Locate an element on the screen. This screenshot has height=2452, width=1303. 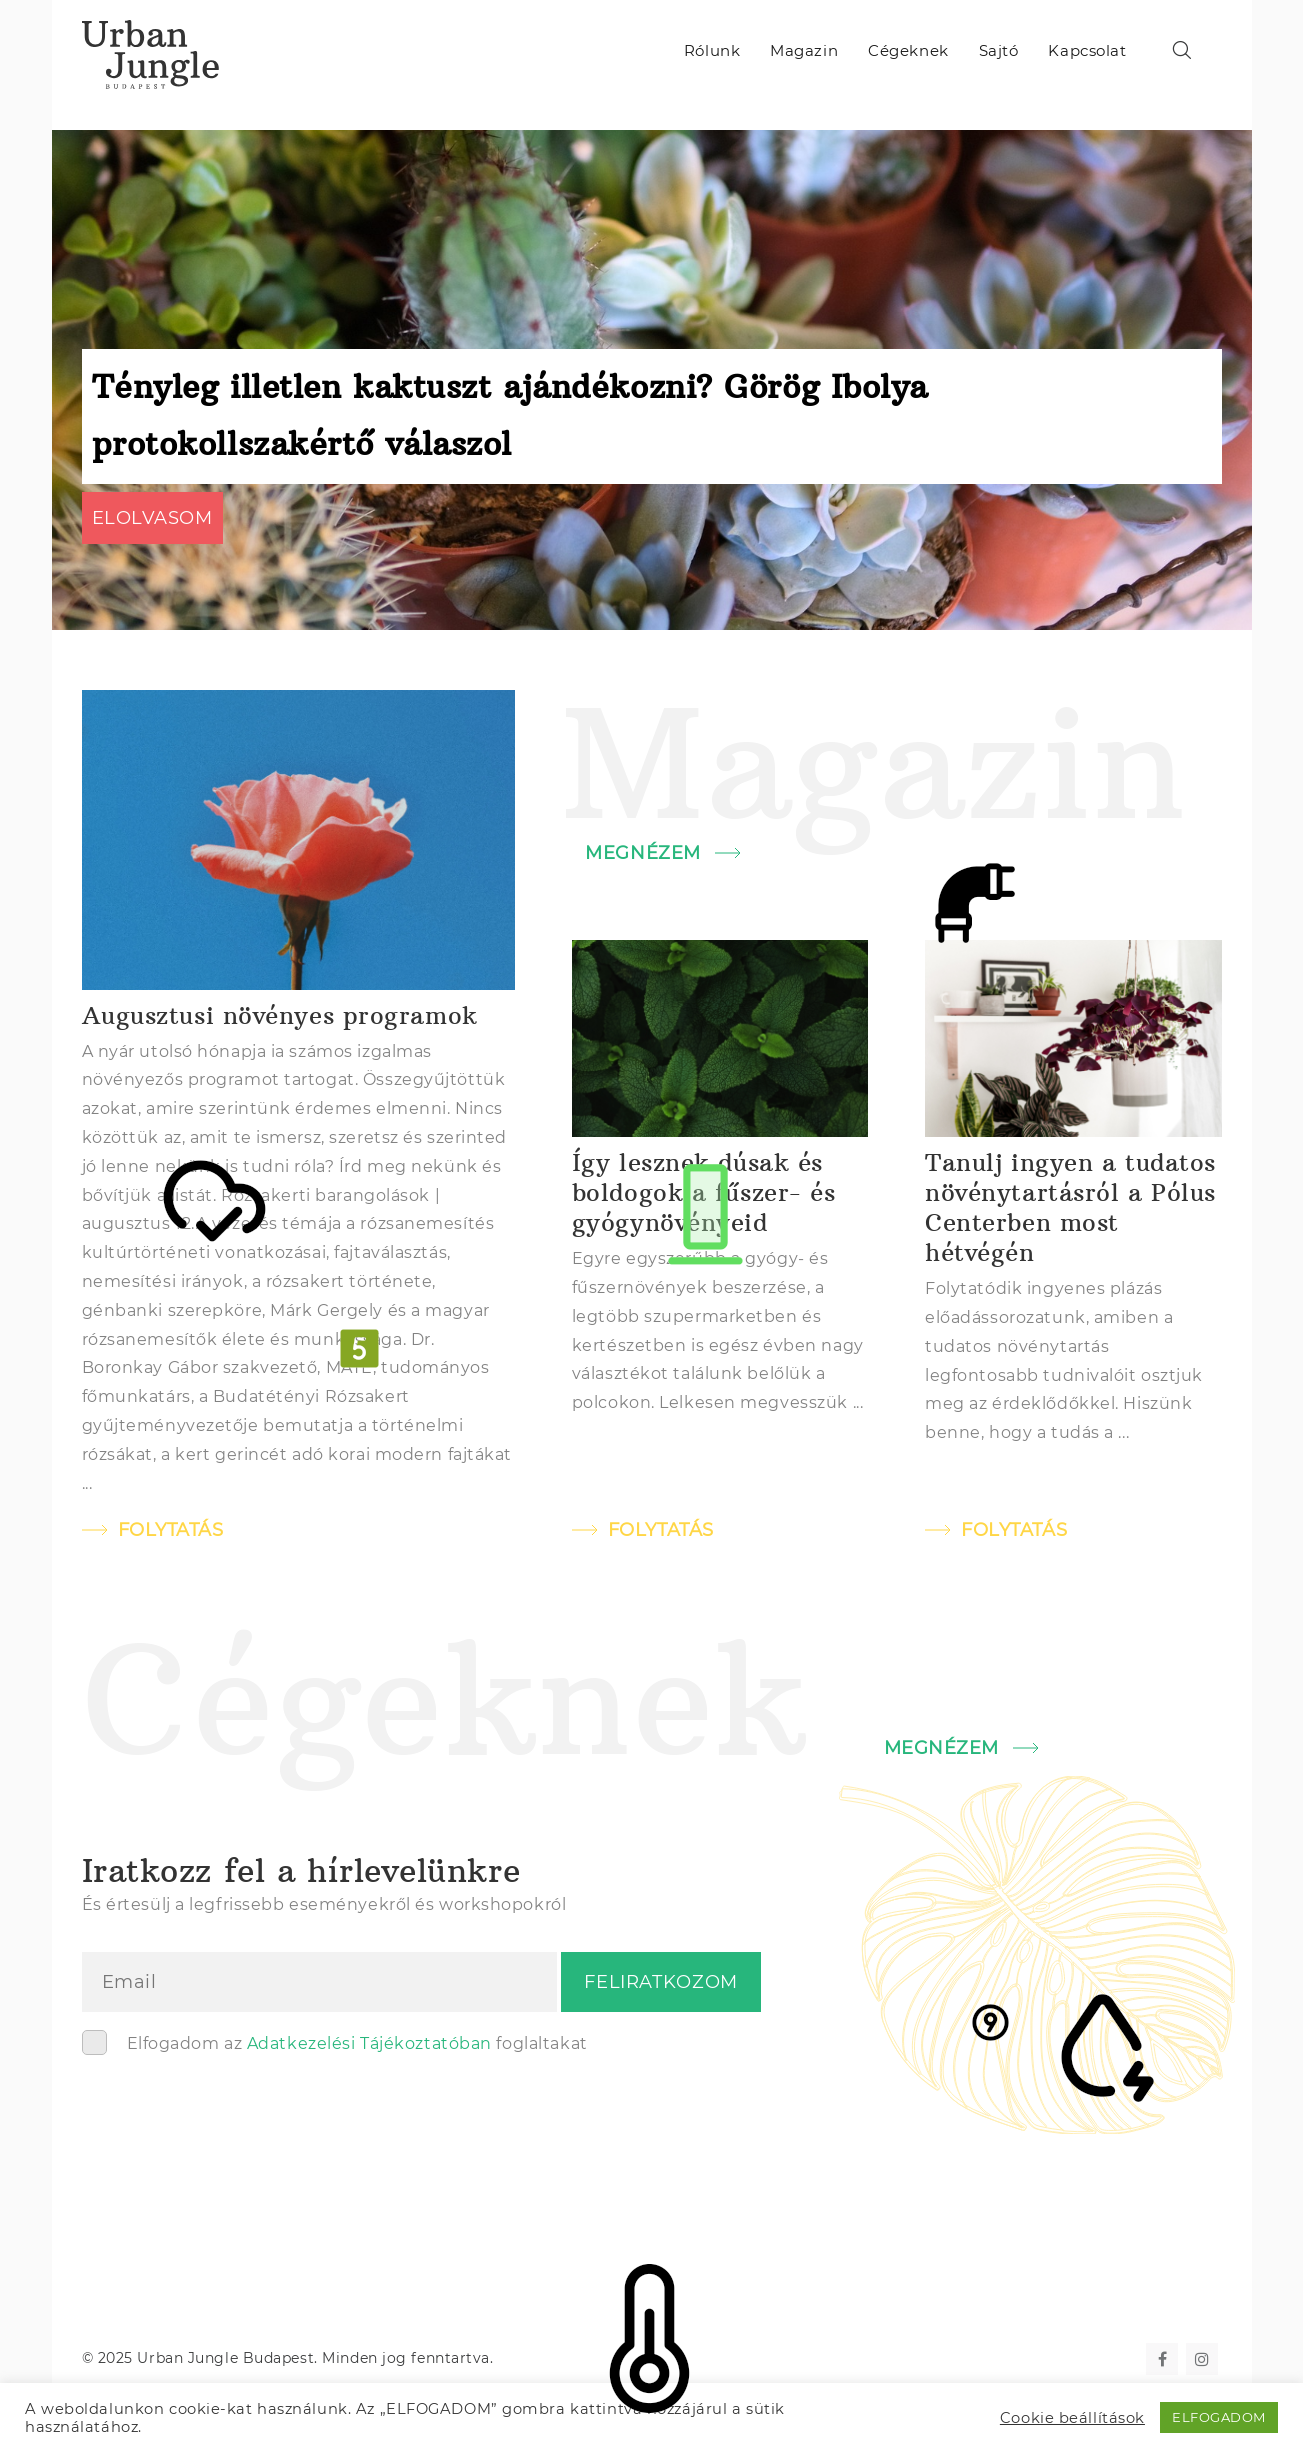
file successfully synced to cloud is located at coordinates (214, 1197).